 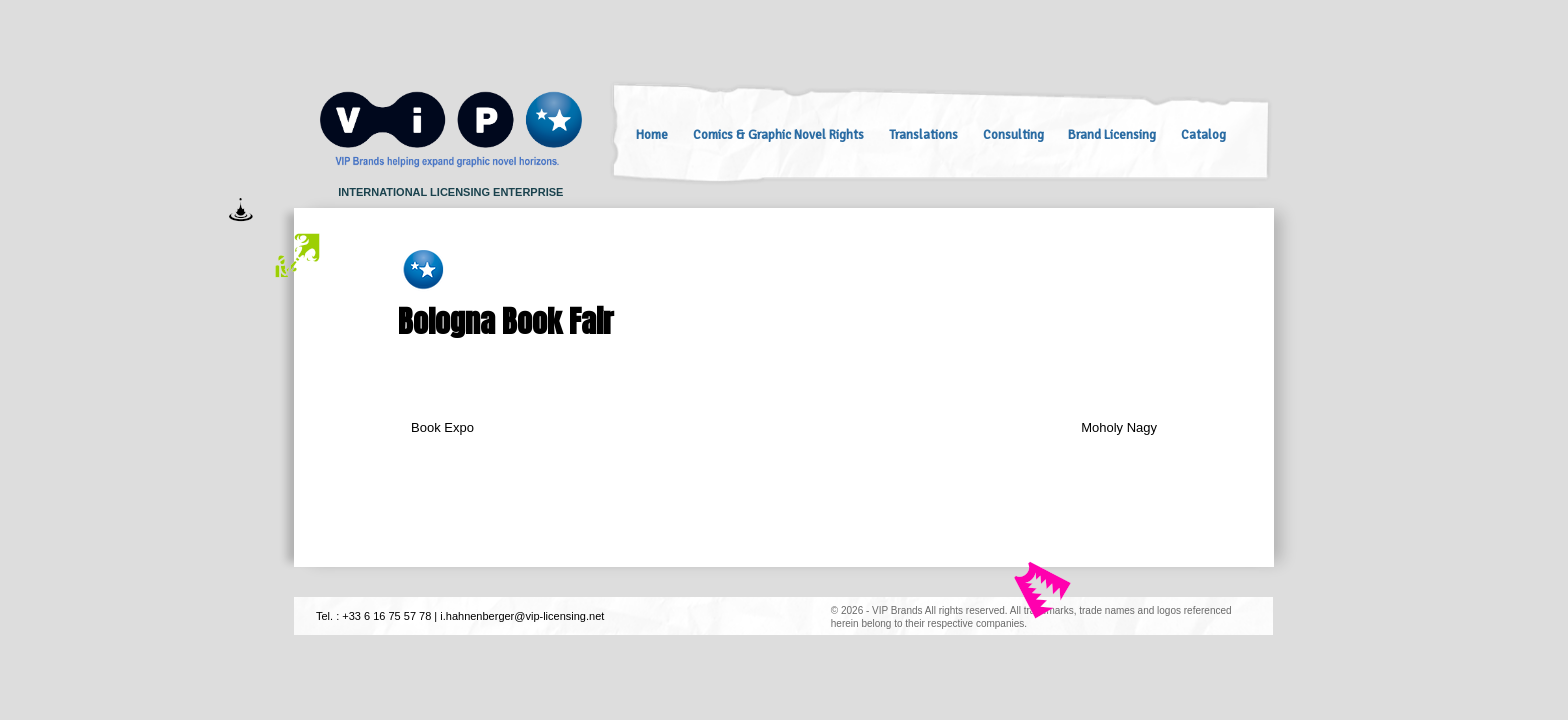 What do you see at coordinates (241, 210) in the screenshot?
I see `indicates water or liquid effect in gameplay` at bounding box center [241, 210].